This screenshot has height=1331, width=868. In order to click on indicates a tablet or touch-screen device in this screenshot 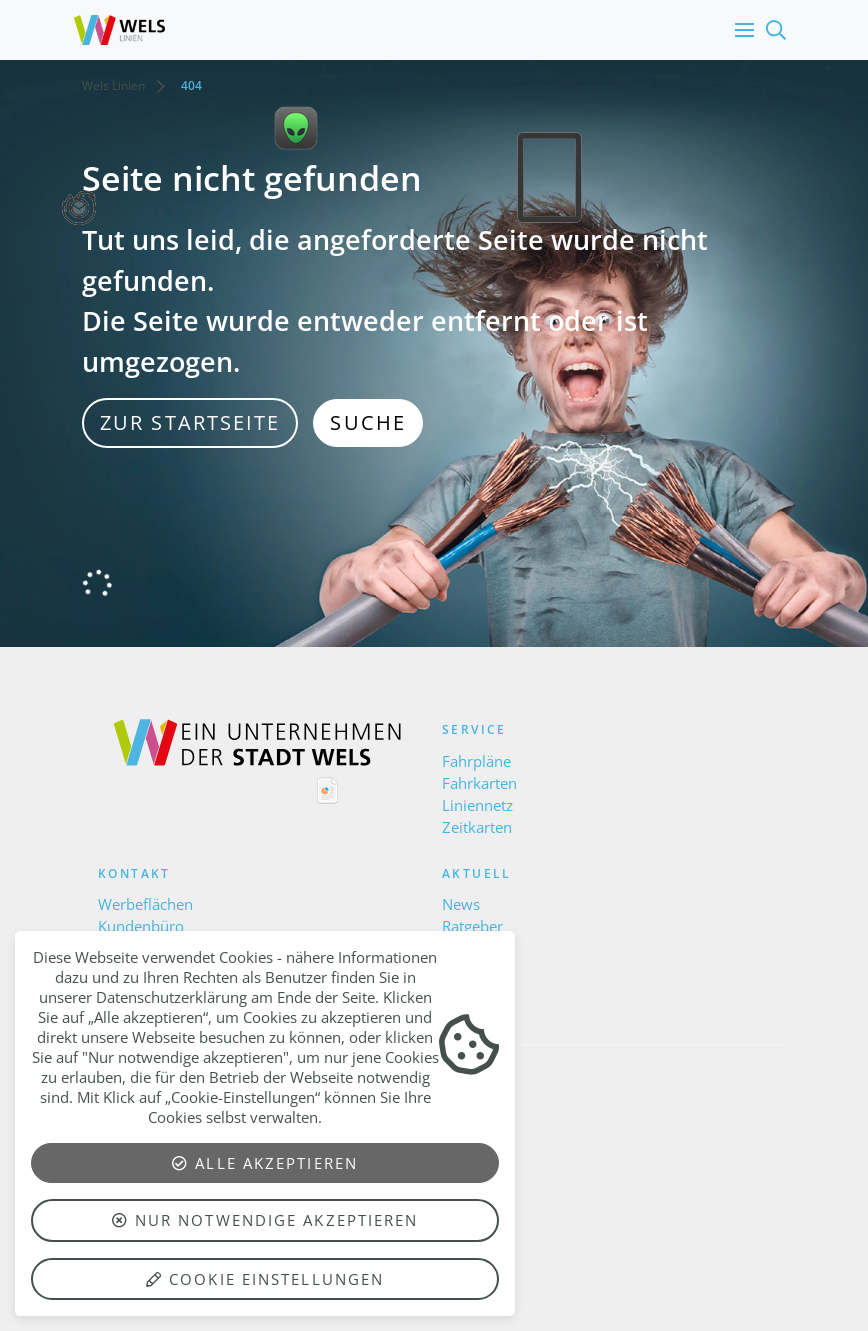, I will do `click(549, 177)`.